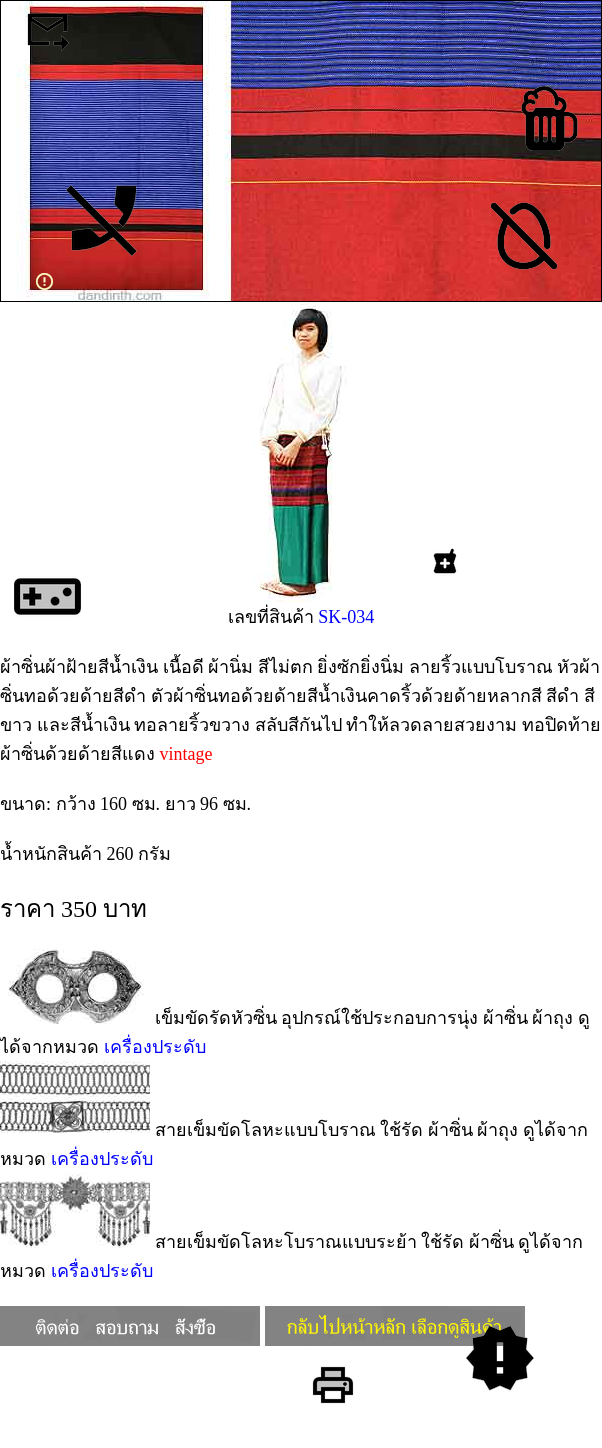 The width and height of the screenshot is (602, 1448). Describe the element at coordinates (500, 1358) in the screenshot. I see `indicates new or recently added content` at that location.